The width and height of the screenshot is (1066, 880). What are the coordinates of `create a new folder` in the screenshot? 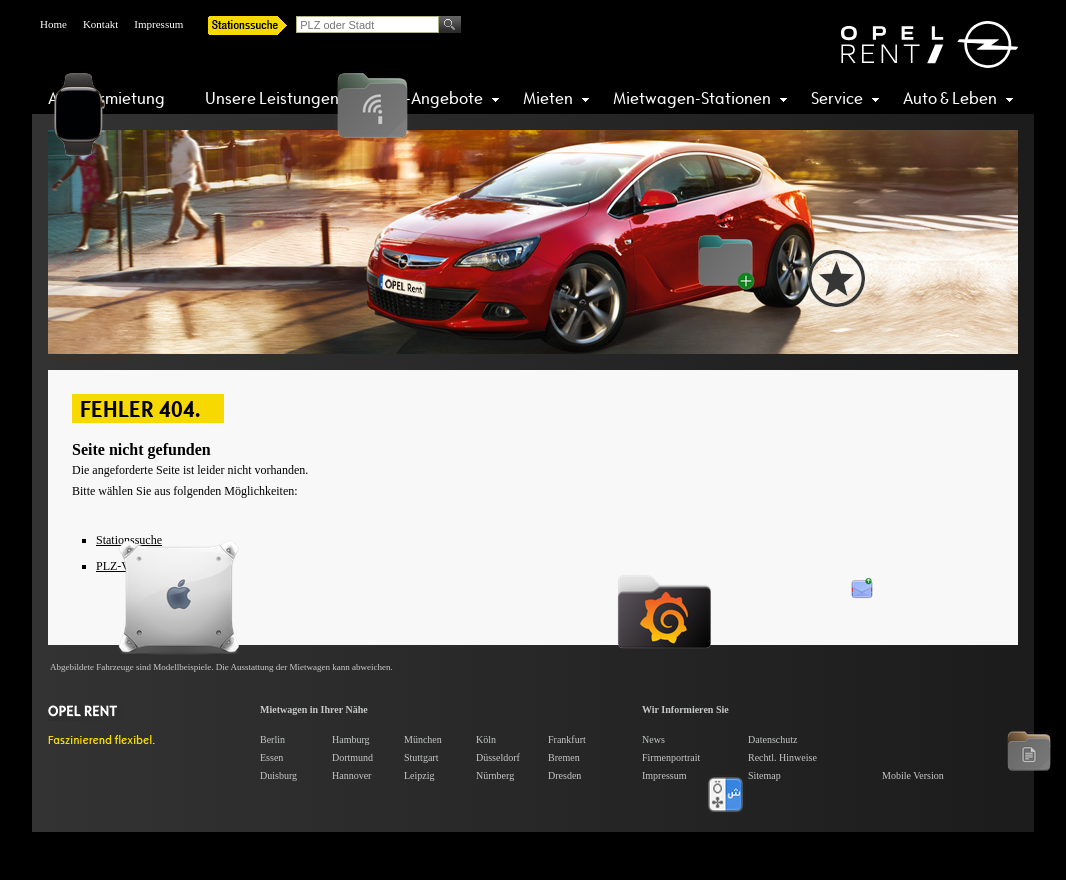 It's located at (725, 260).